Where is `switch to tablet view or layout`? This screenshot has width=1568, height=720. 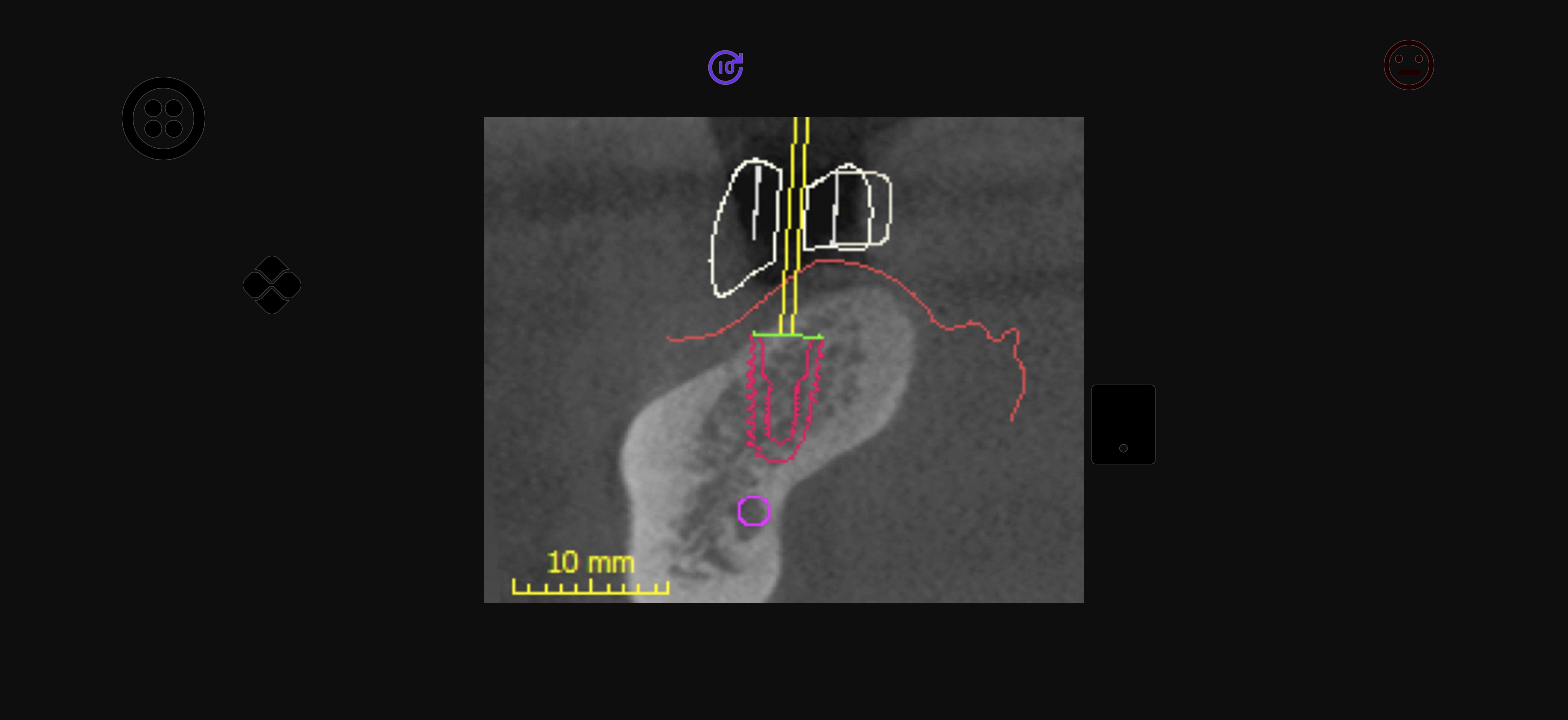
switch to tablet view or layout is located at coordinates (1123, 424).